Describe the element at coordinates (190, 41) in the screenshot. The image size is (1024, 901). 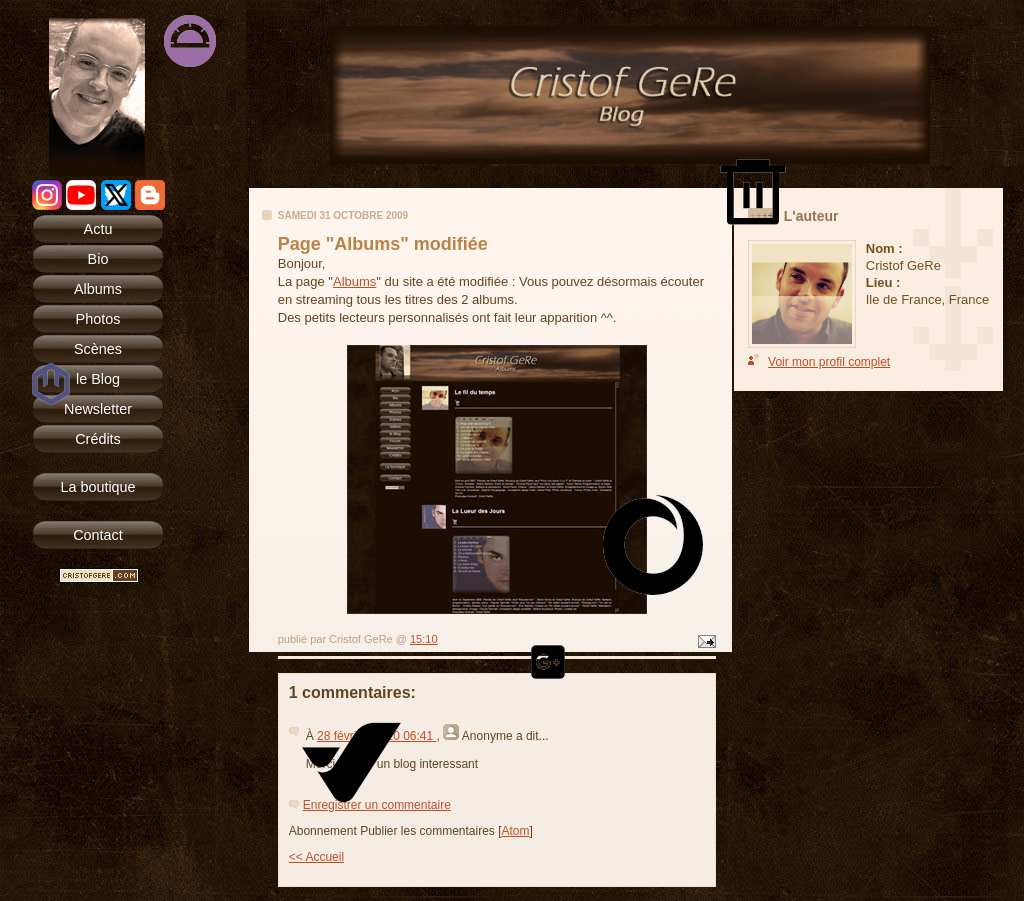
I see `protractor end-to-end testing framework logo` at that location.